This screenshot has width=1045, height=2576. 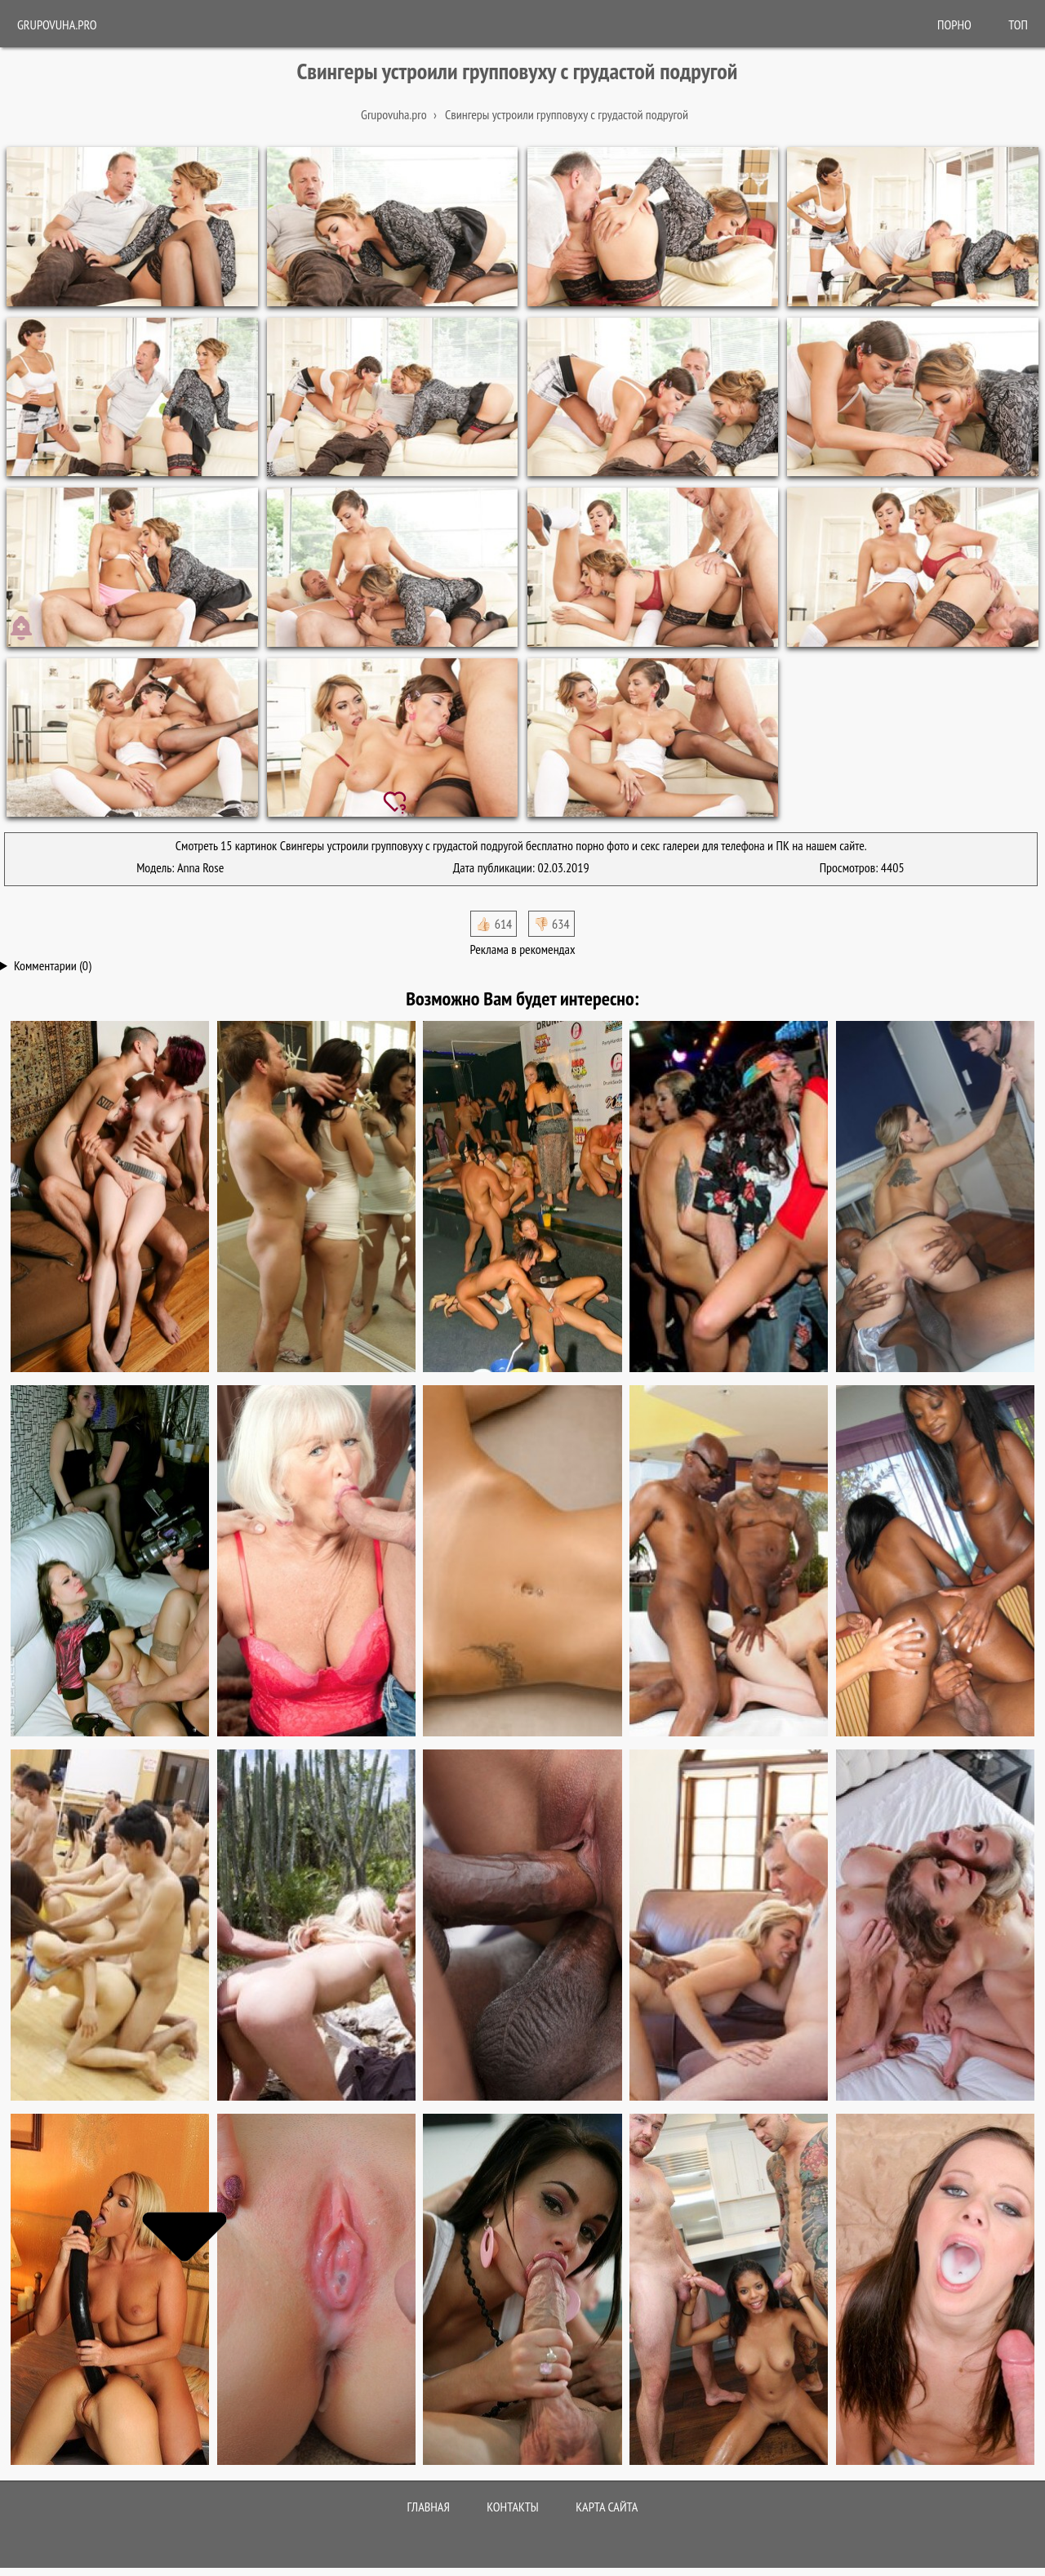 I want to click on get help about favorites or liked items, so click(x=394, y=801).